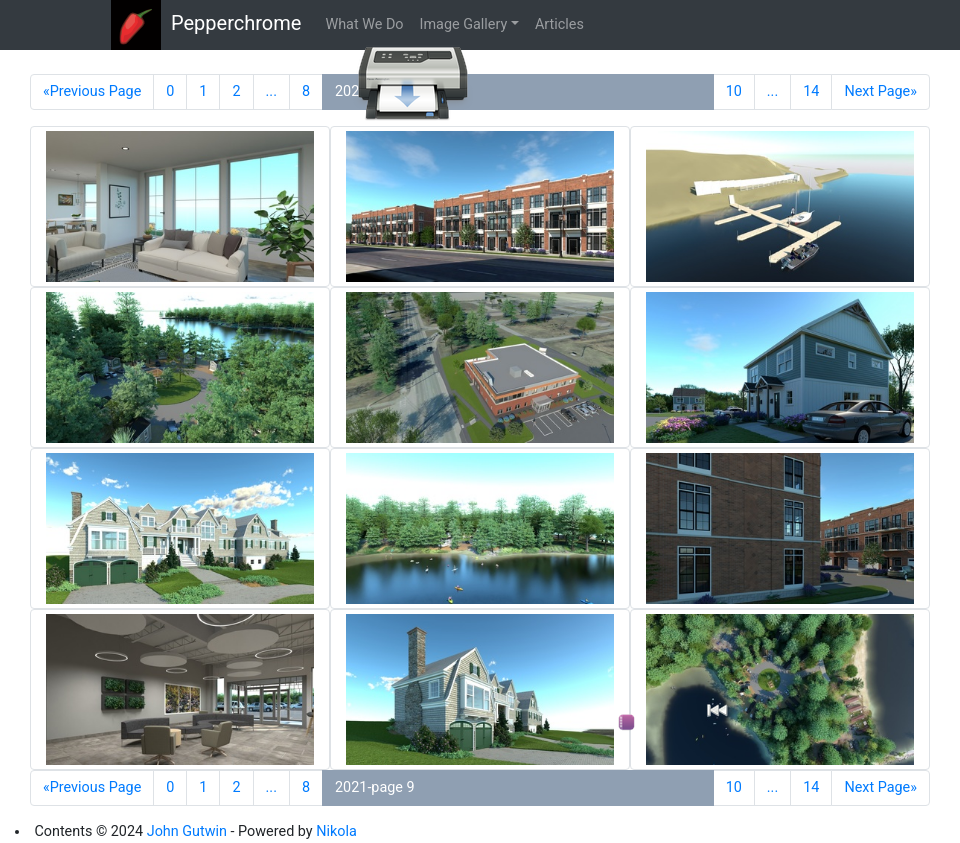 Image resolution: width=960 pixels, height=843 pixels. What do you see at coordinates (626, 722) in the screenshot?
I see `access ubuntu panel preferences` at bounding box center [626, 722].